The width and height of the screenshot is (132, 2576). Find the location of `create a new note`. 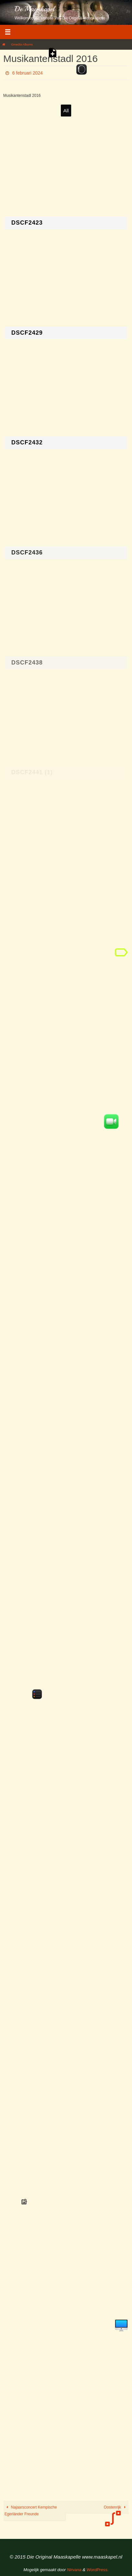

create a new note is located at coordinates (52, 52).